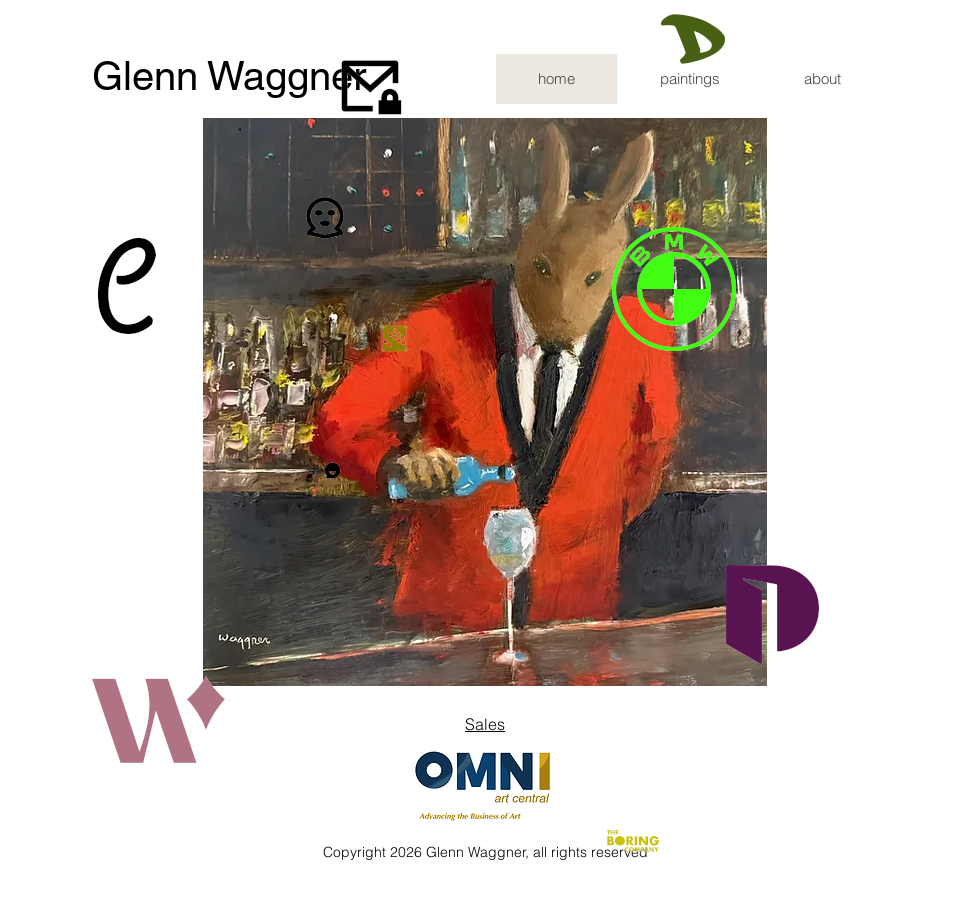  Describe the element at coordinates (158, 719) in the screenshot. I see `open the Wish shopping app` at that location.